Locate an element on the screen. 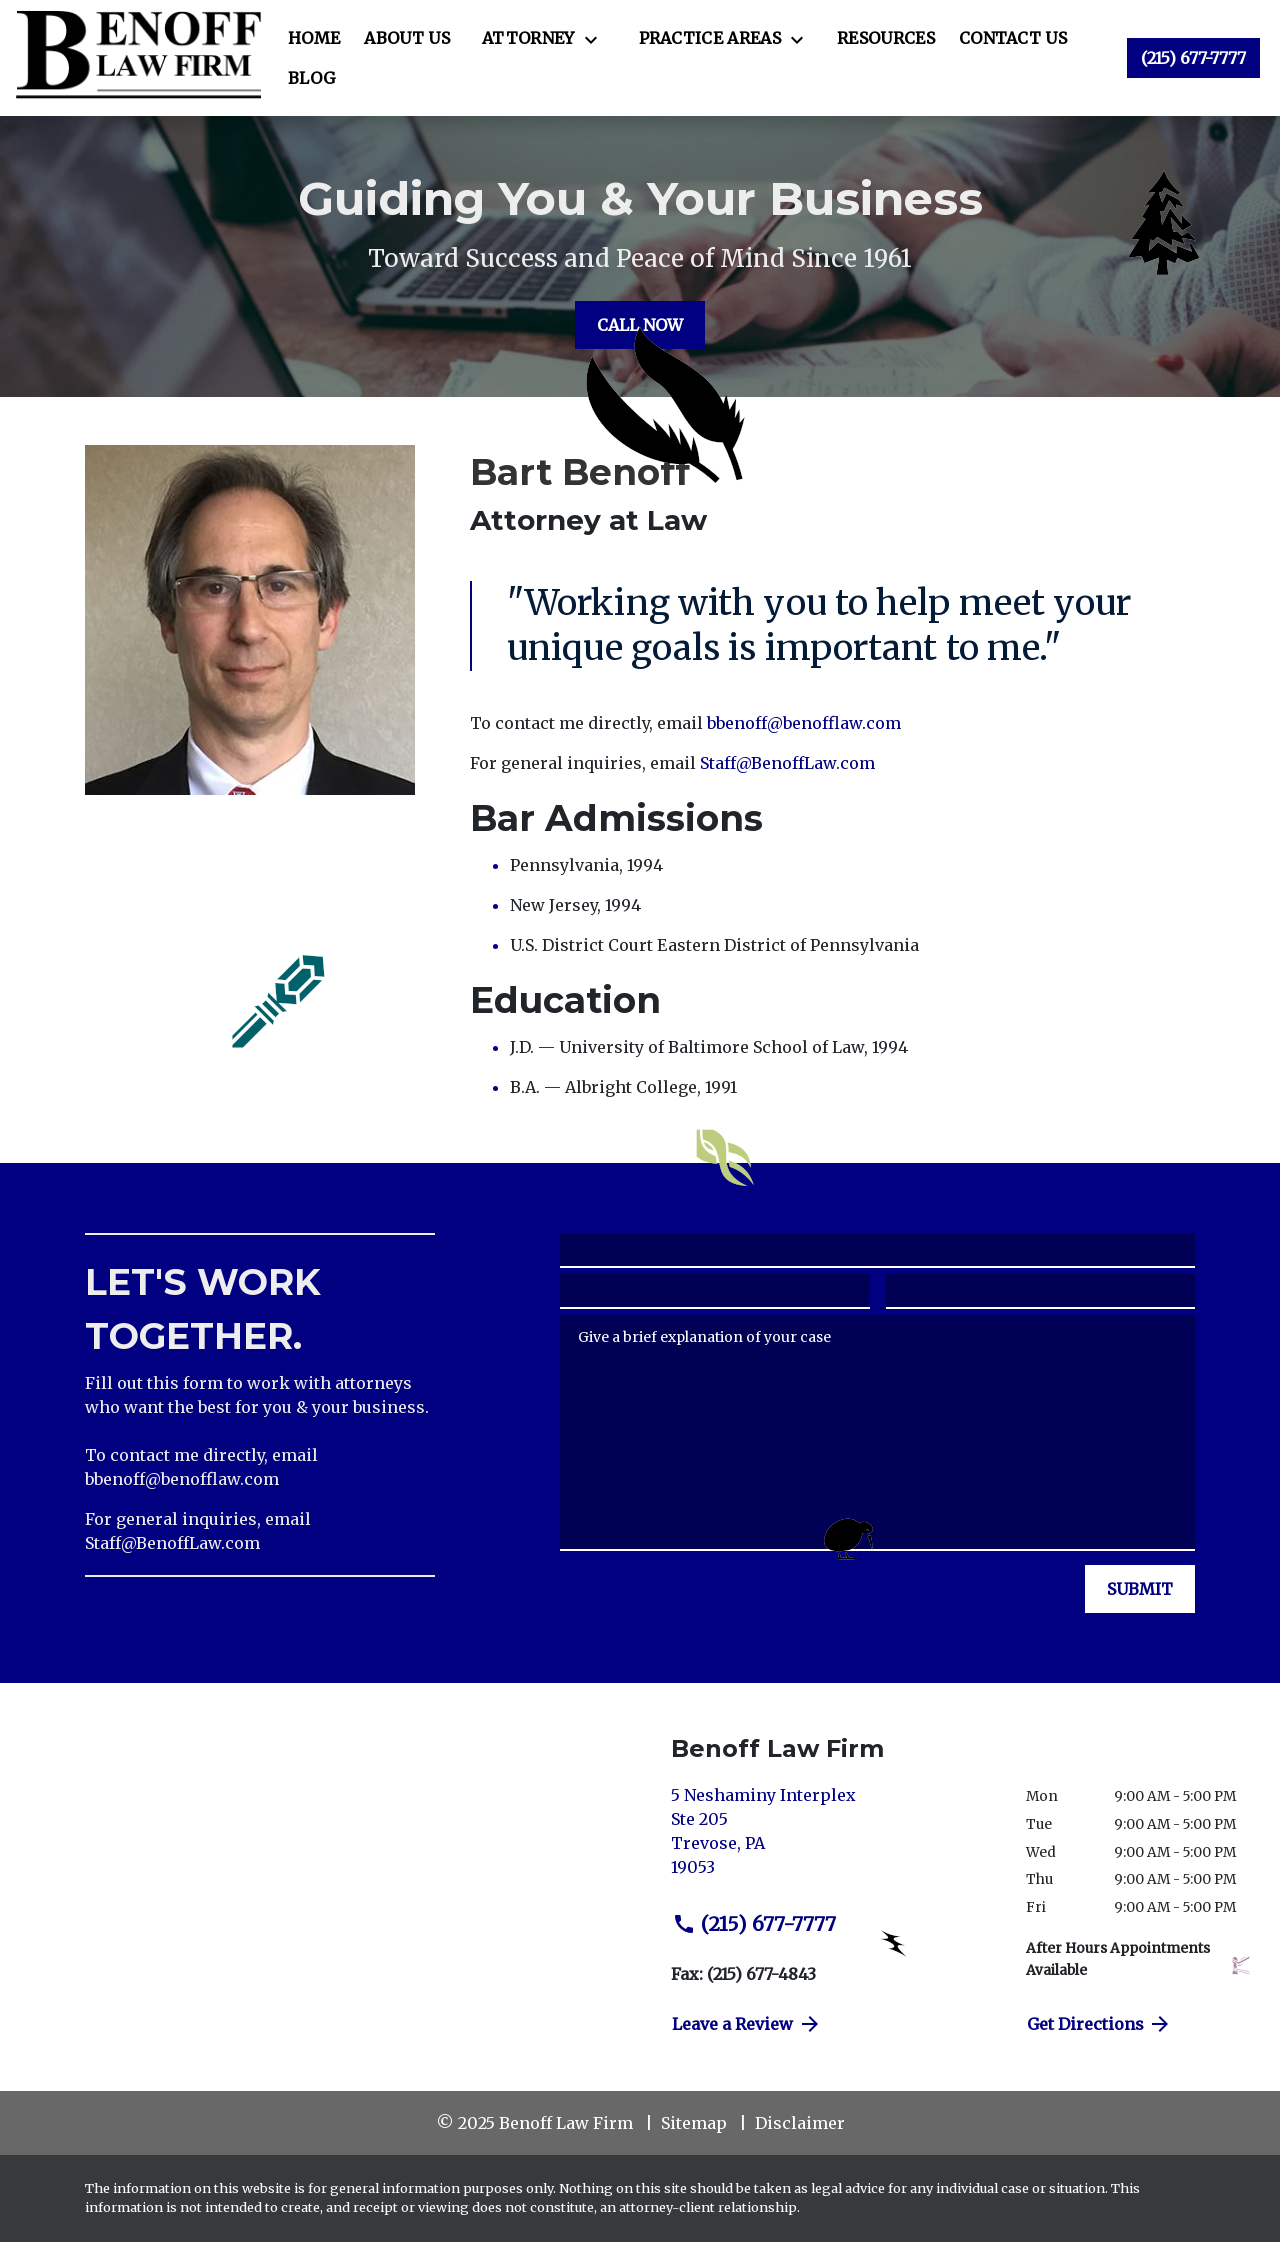 The width and height of the screenshot is (1280, 2242). activate tentacle attack ability is located at coordinates (725, 1157).